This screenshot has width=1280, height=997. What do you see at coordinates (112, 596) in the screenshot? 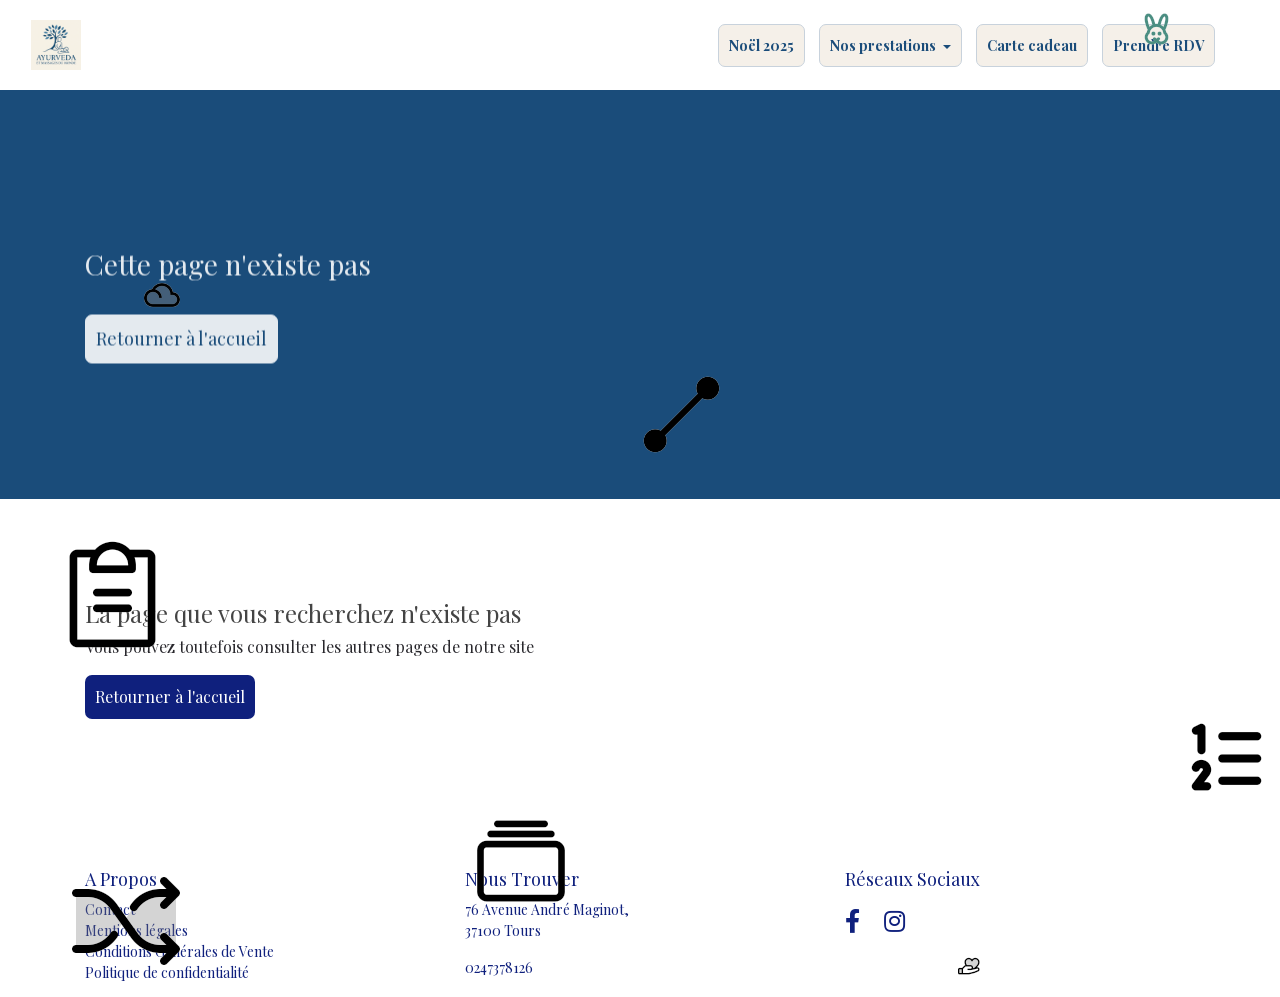
I see `view clipboard contents` at bounding box center [112, 596].